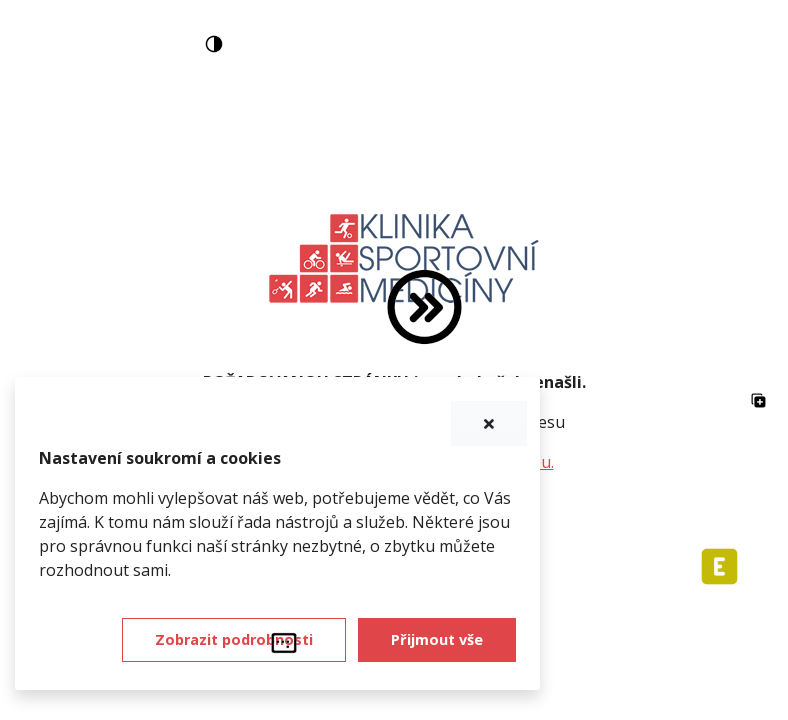 Image resolution: width=788 pixels, height=720 pixels. What do you see at coordinates (758, 400) in the screenshot?
I see `copy and add to clipboard` at bounding box center [758, 400].